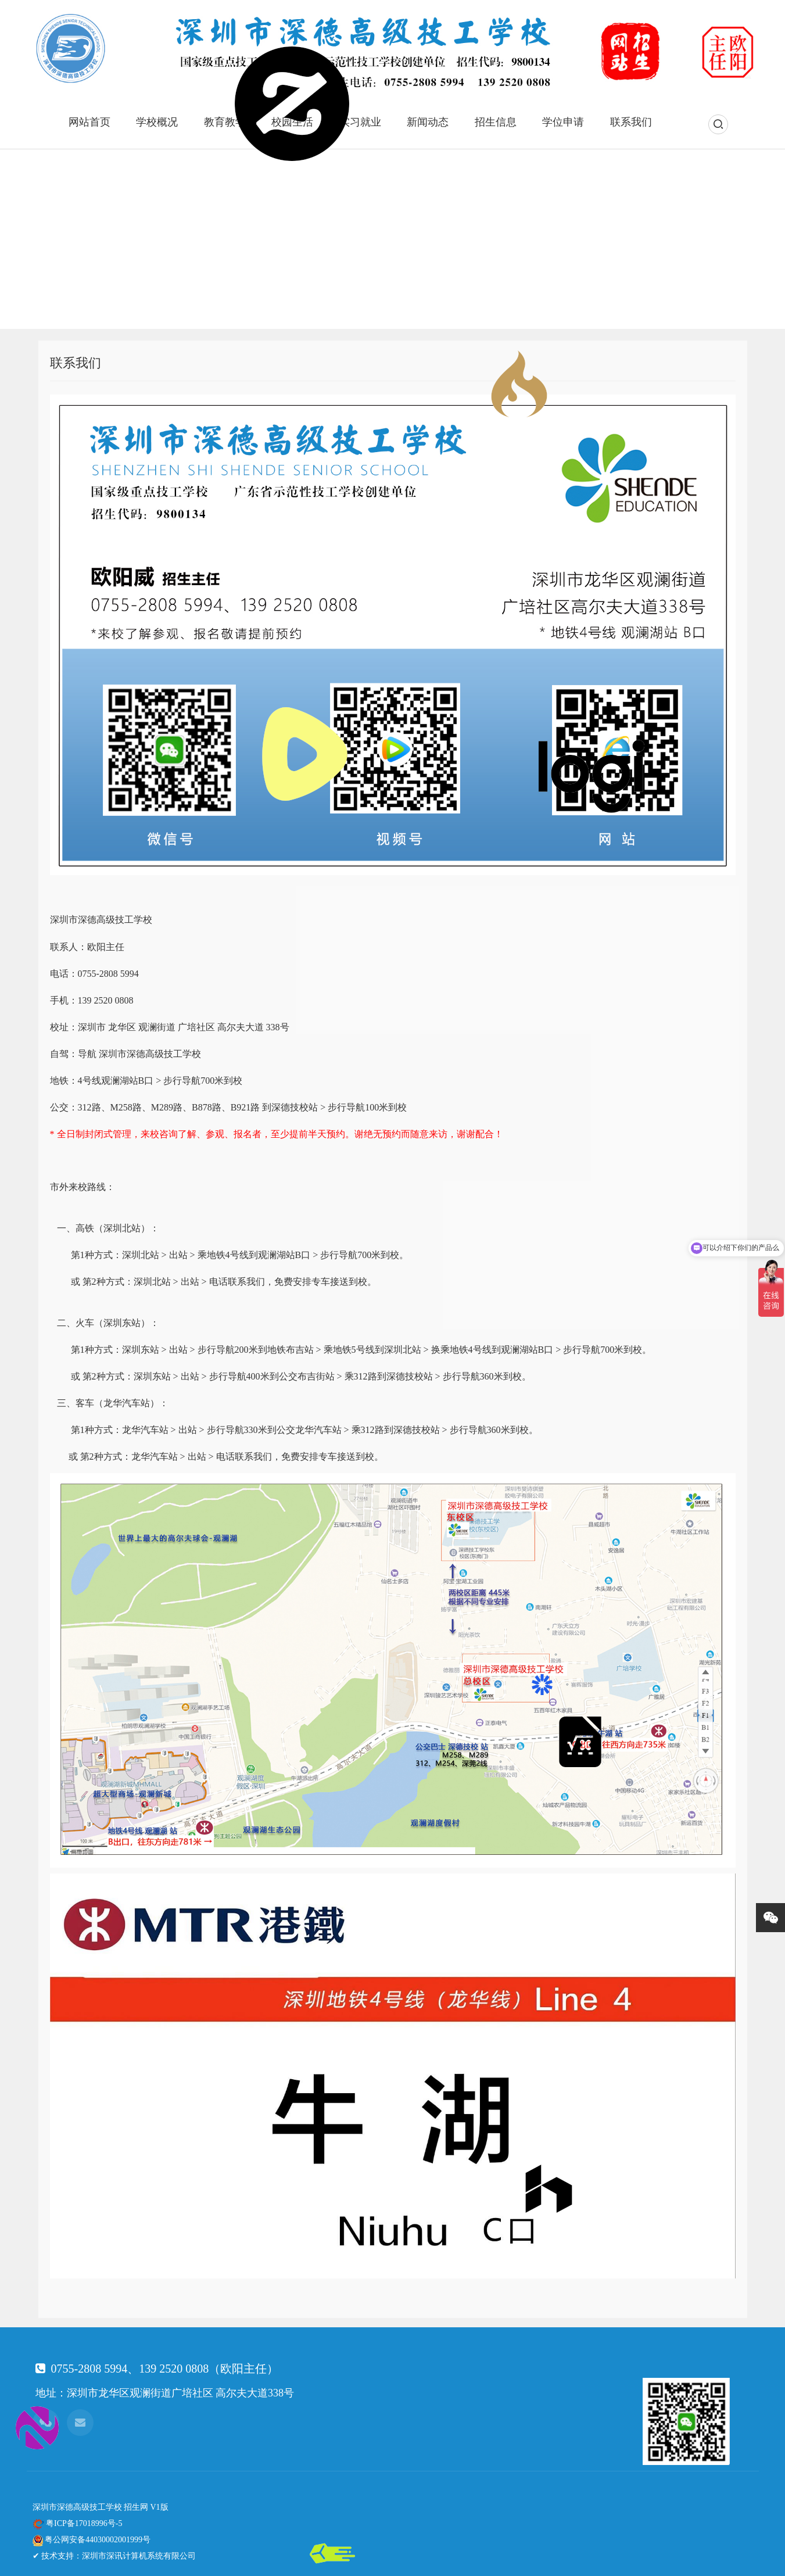 The width and height of the screenshot is (785, 2576). What do you see at coordinates (592, 776) in the screenshot?
I see `Logitech brand logo` at bounding box center [592, 776].